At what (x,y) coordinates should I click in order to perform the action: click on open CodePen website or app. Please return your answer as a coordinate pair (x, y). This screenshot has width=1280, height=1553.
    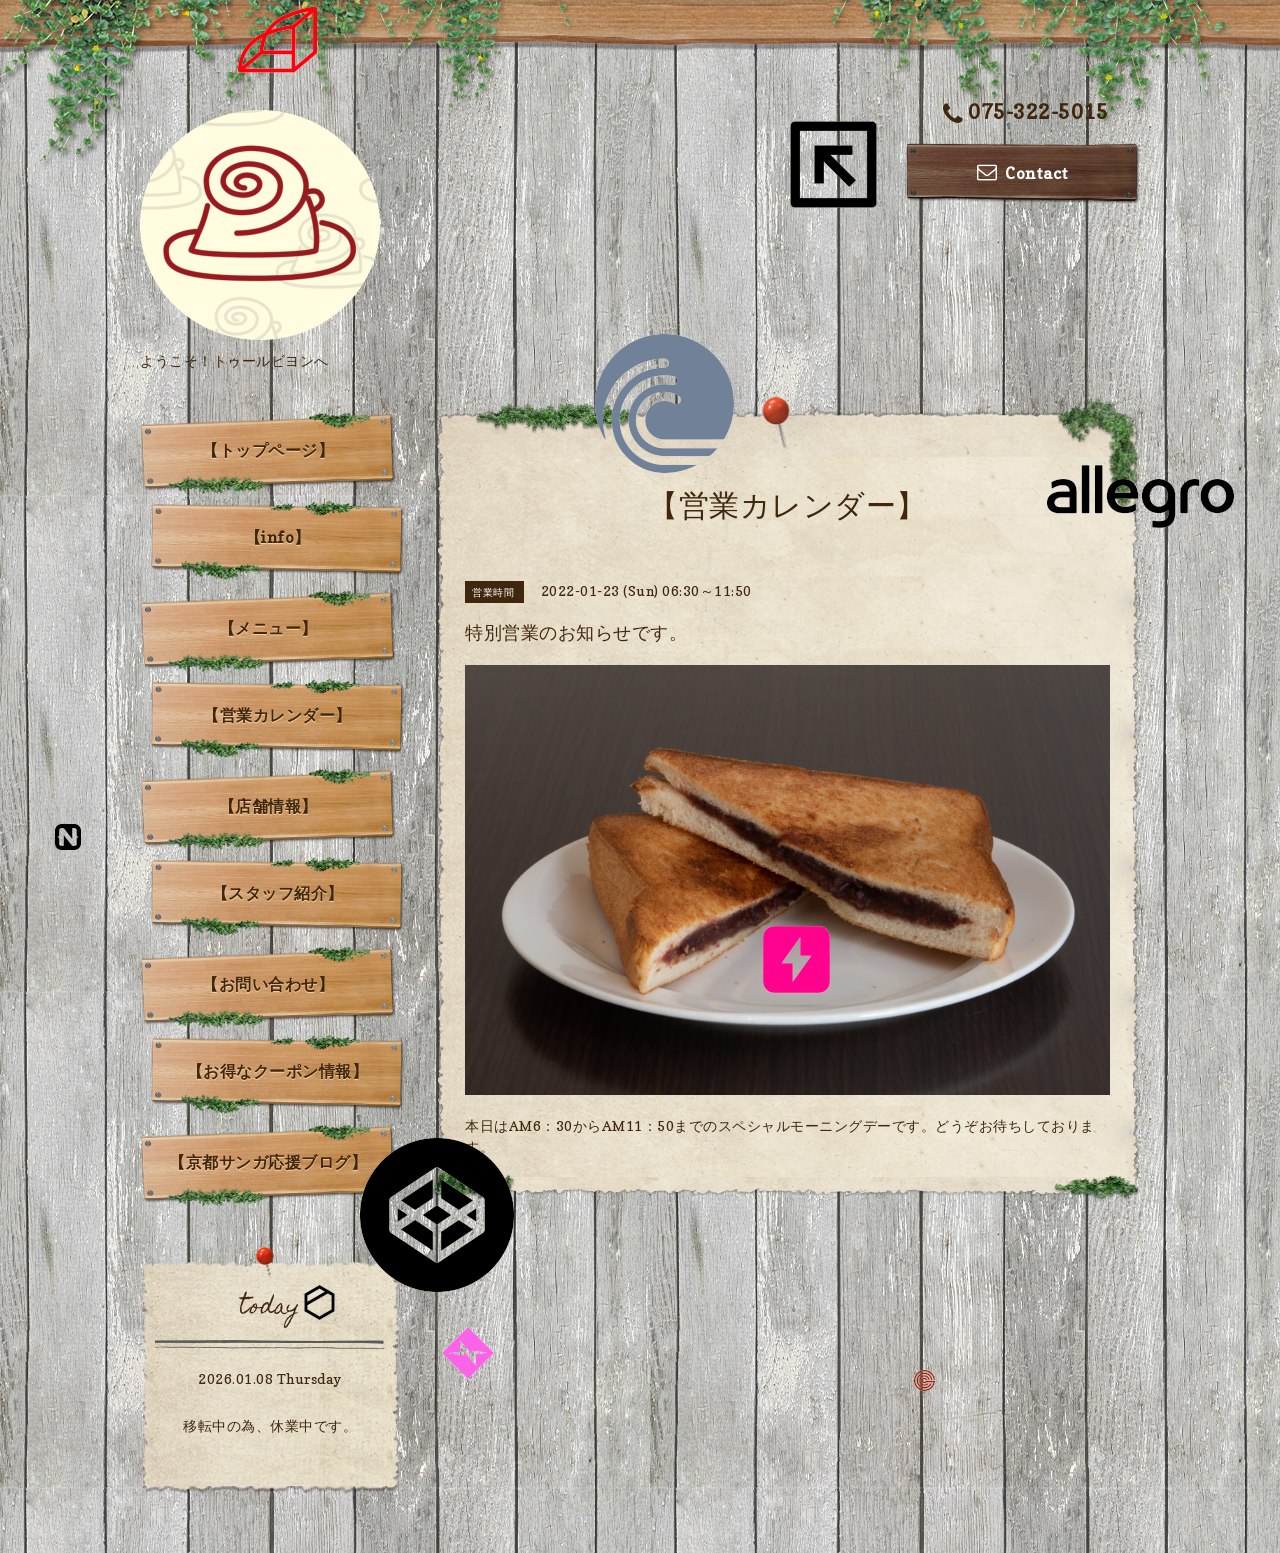
    Looking at the image, I should click on (437, 1215).